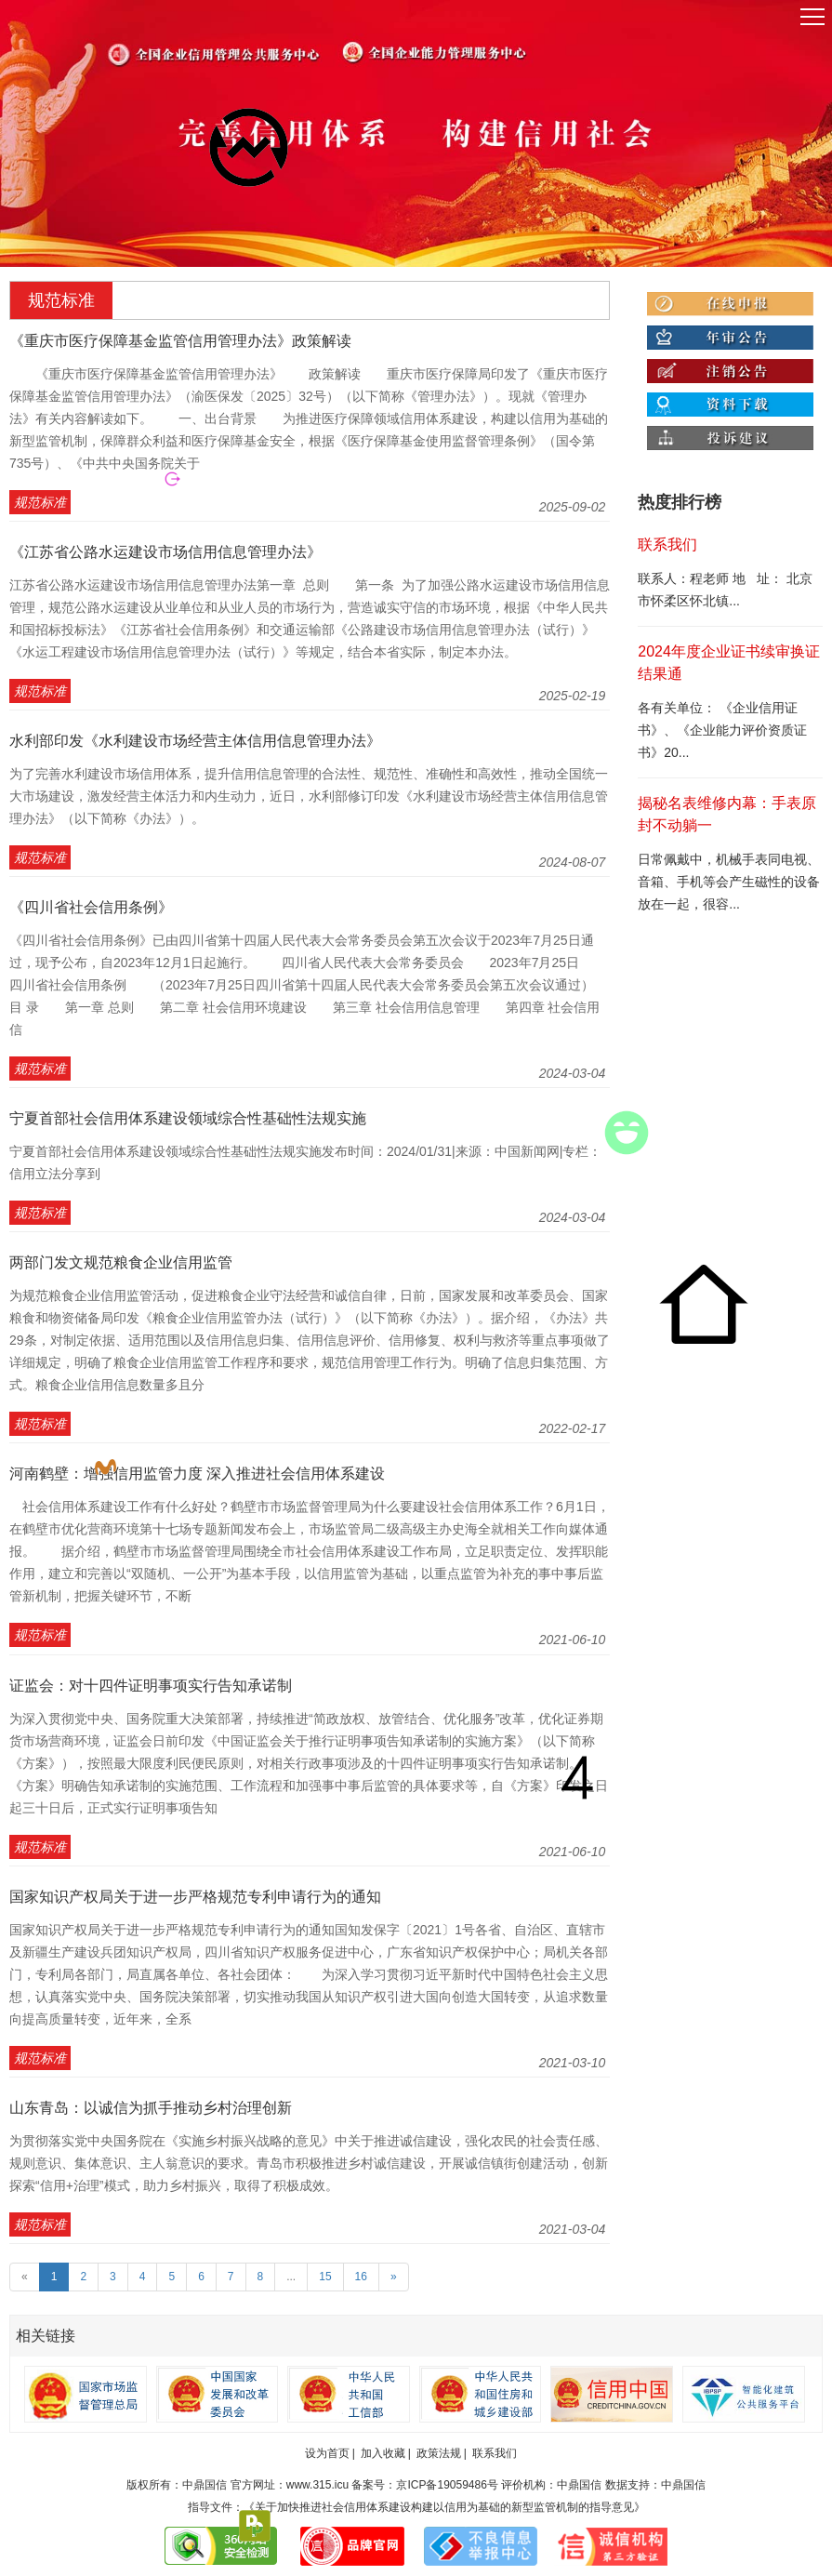 Image resolution: width=832 pixels, height=2576 pixels. Describe the element at coordinates (578, 1778) in the screenshot. I see `indicates step 4 in a numbered sequence` at that location.